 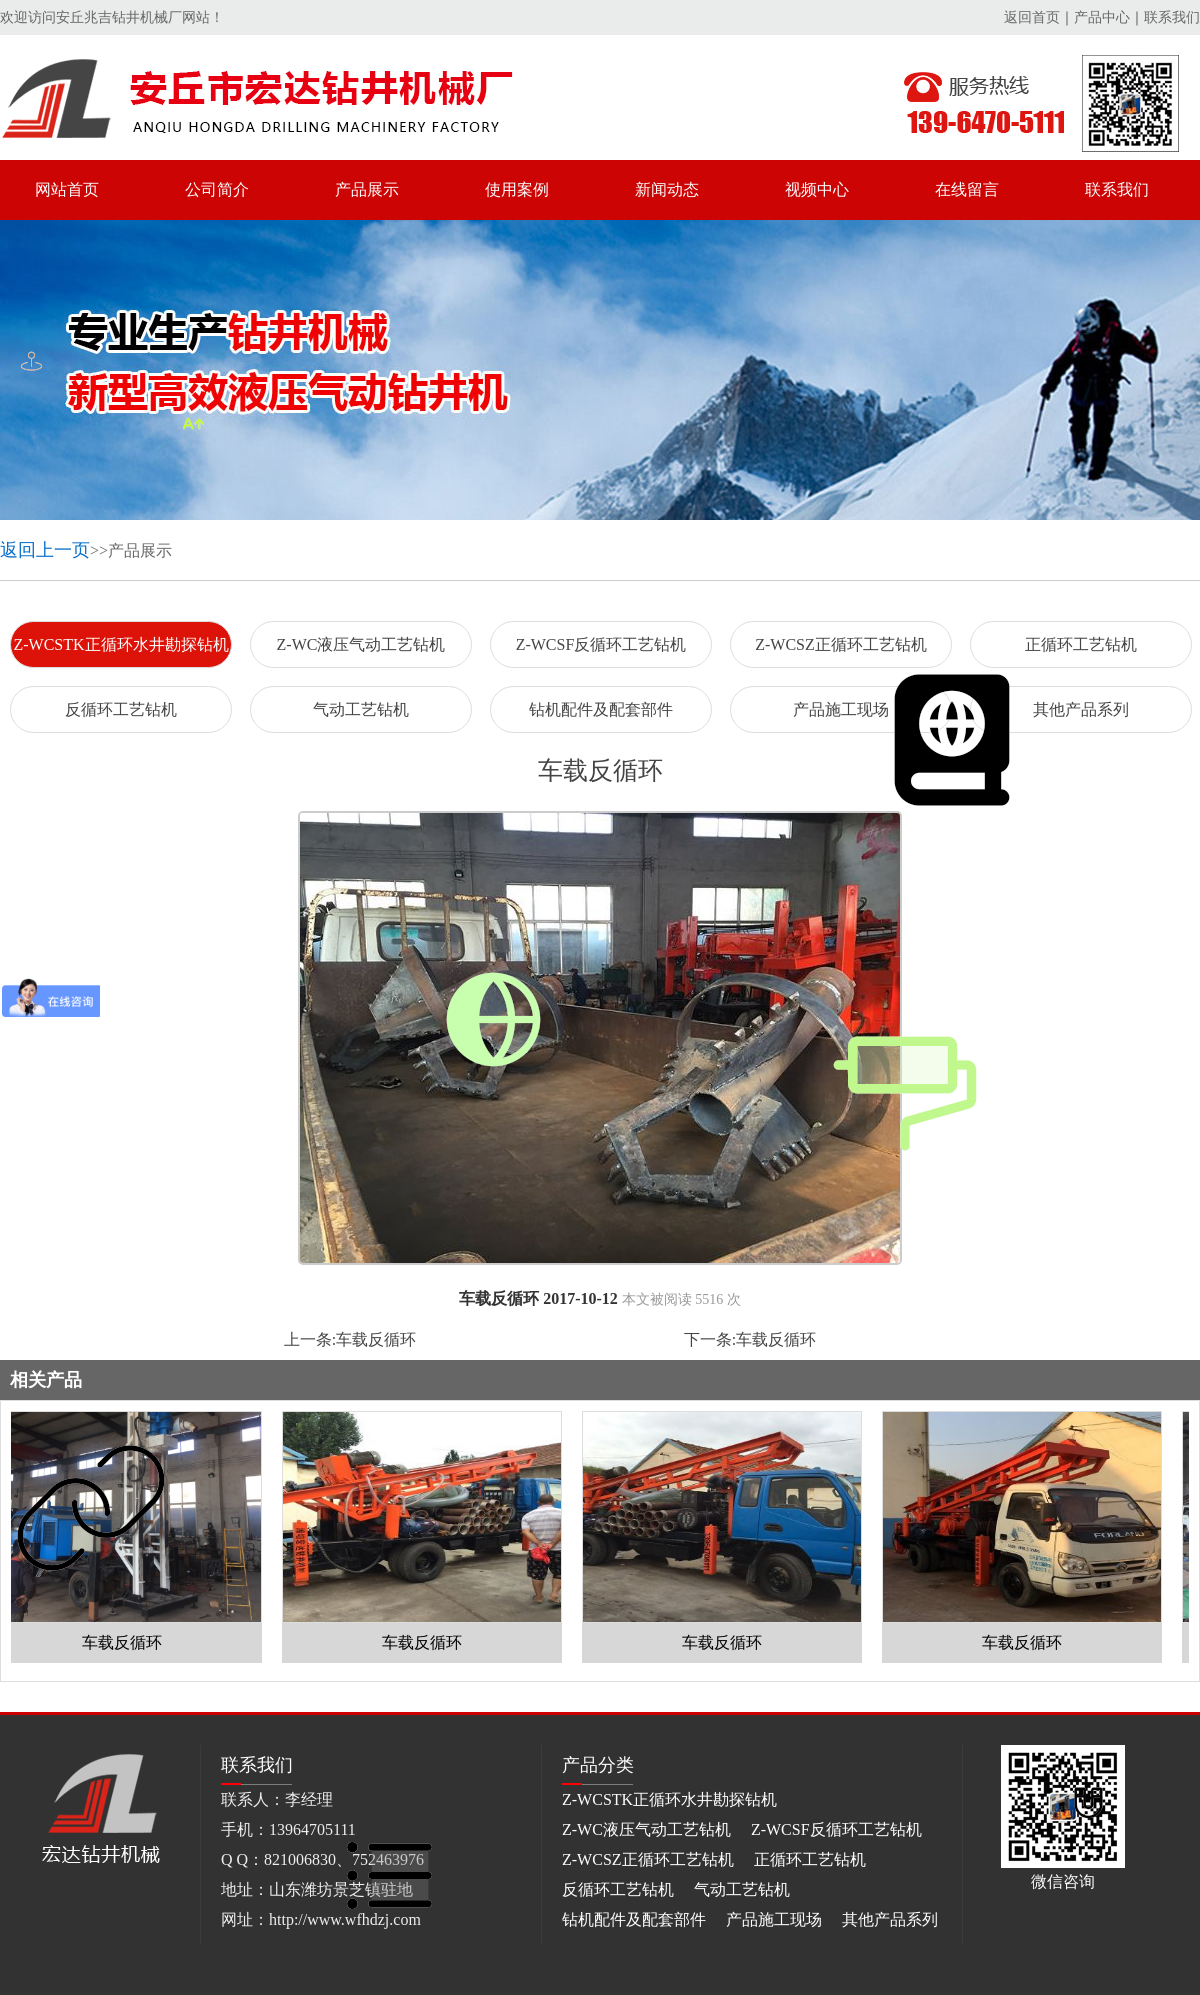 I want to click on activate magnetic snap or alignment tool, so click(x=1088, y=1801).